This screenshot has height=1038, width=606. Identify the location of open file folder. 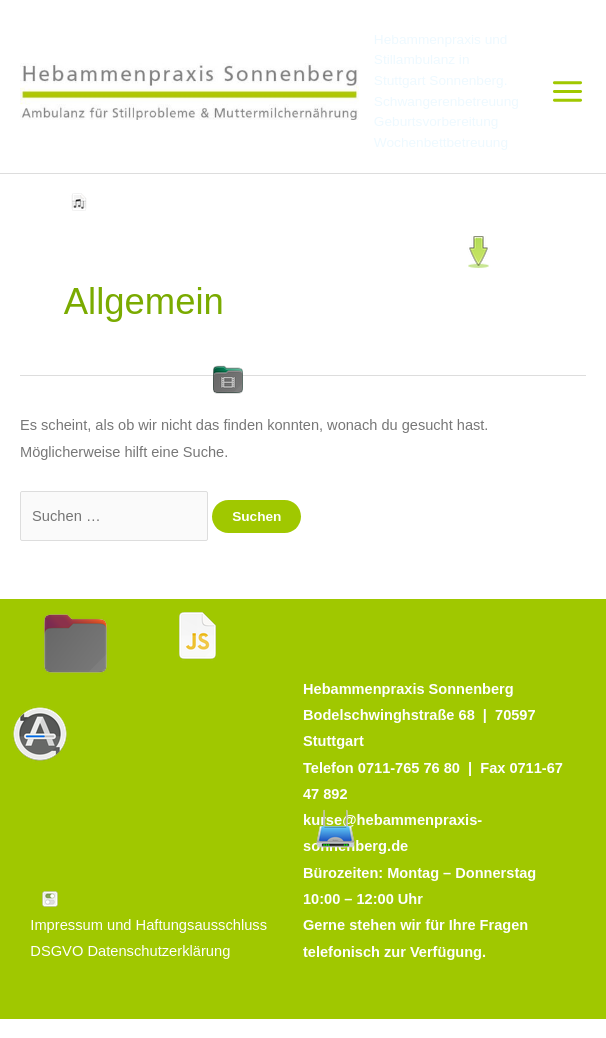
(75, 643).